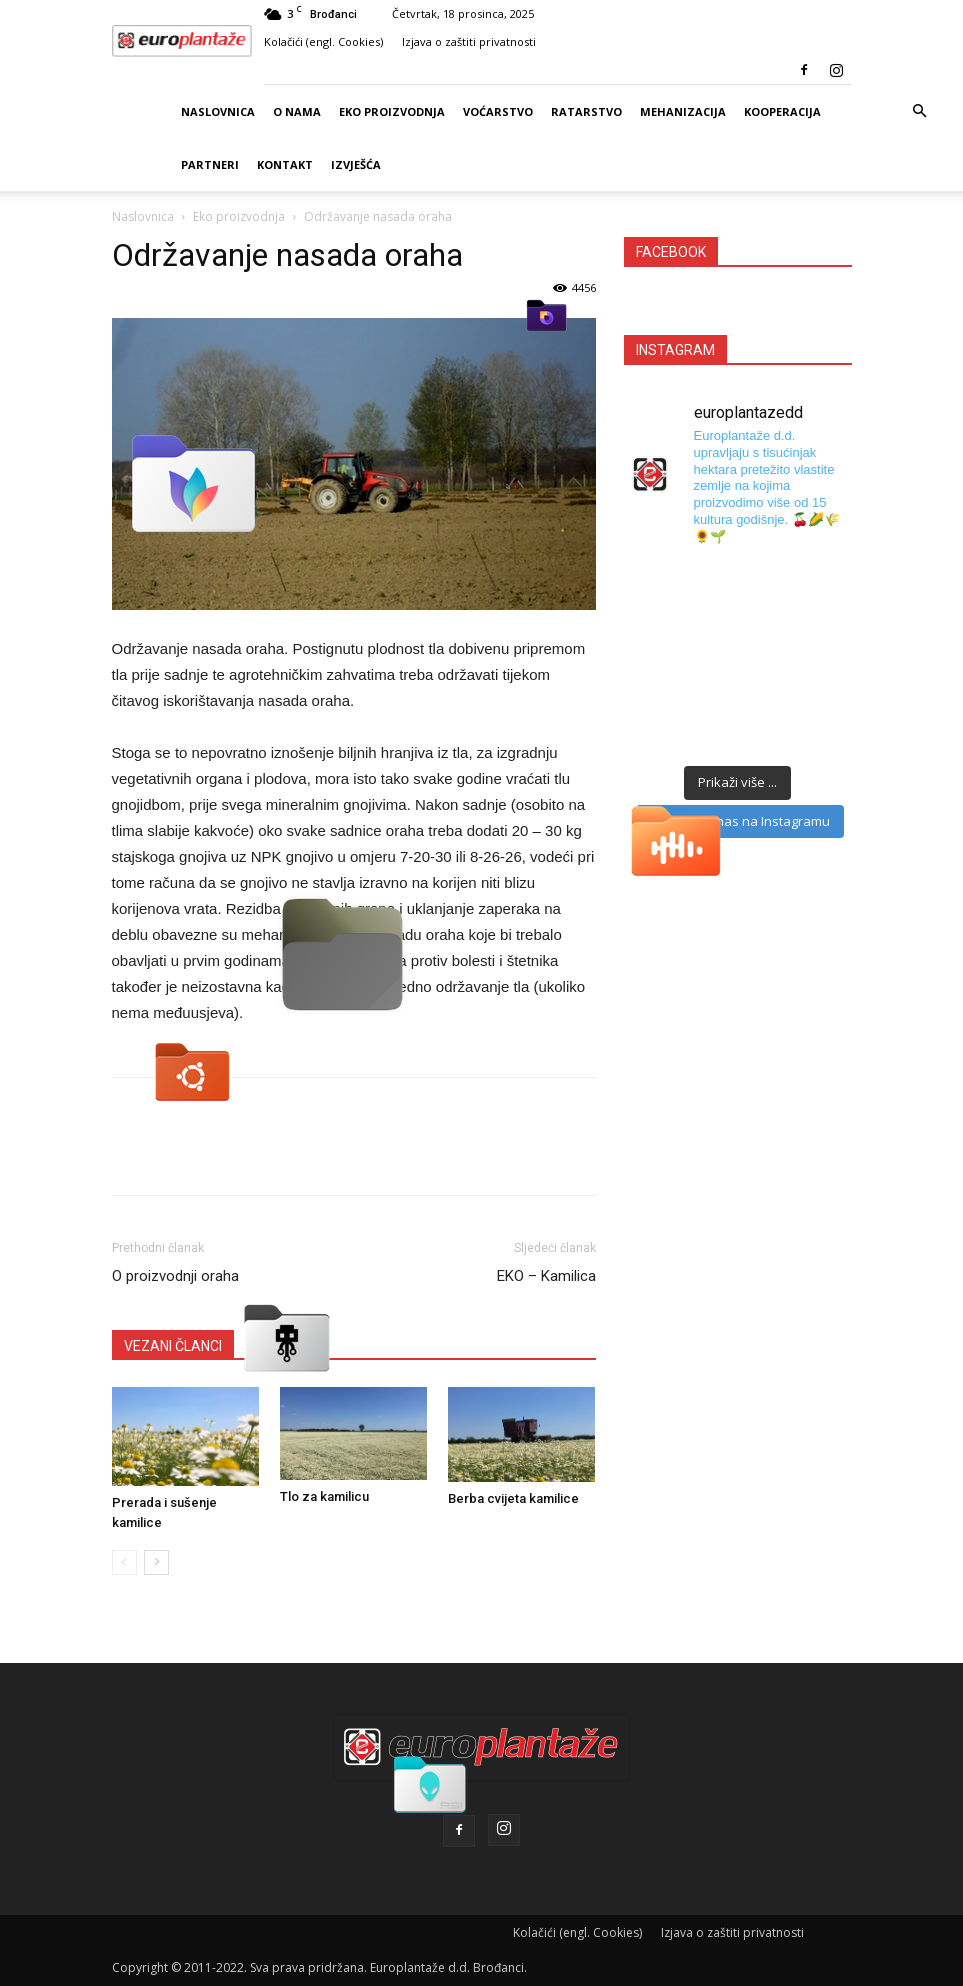 The image size is (963, 1986). I want to click on open ubuntu system folder, so click(192, 1074).